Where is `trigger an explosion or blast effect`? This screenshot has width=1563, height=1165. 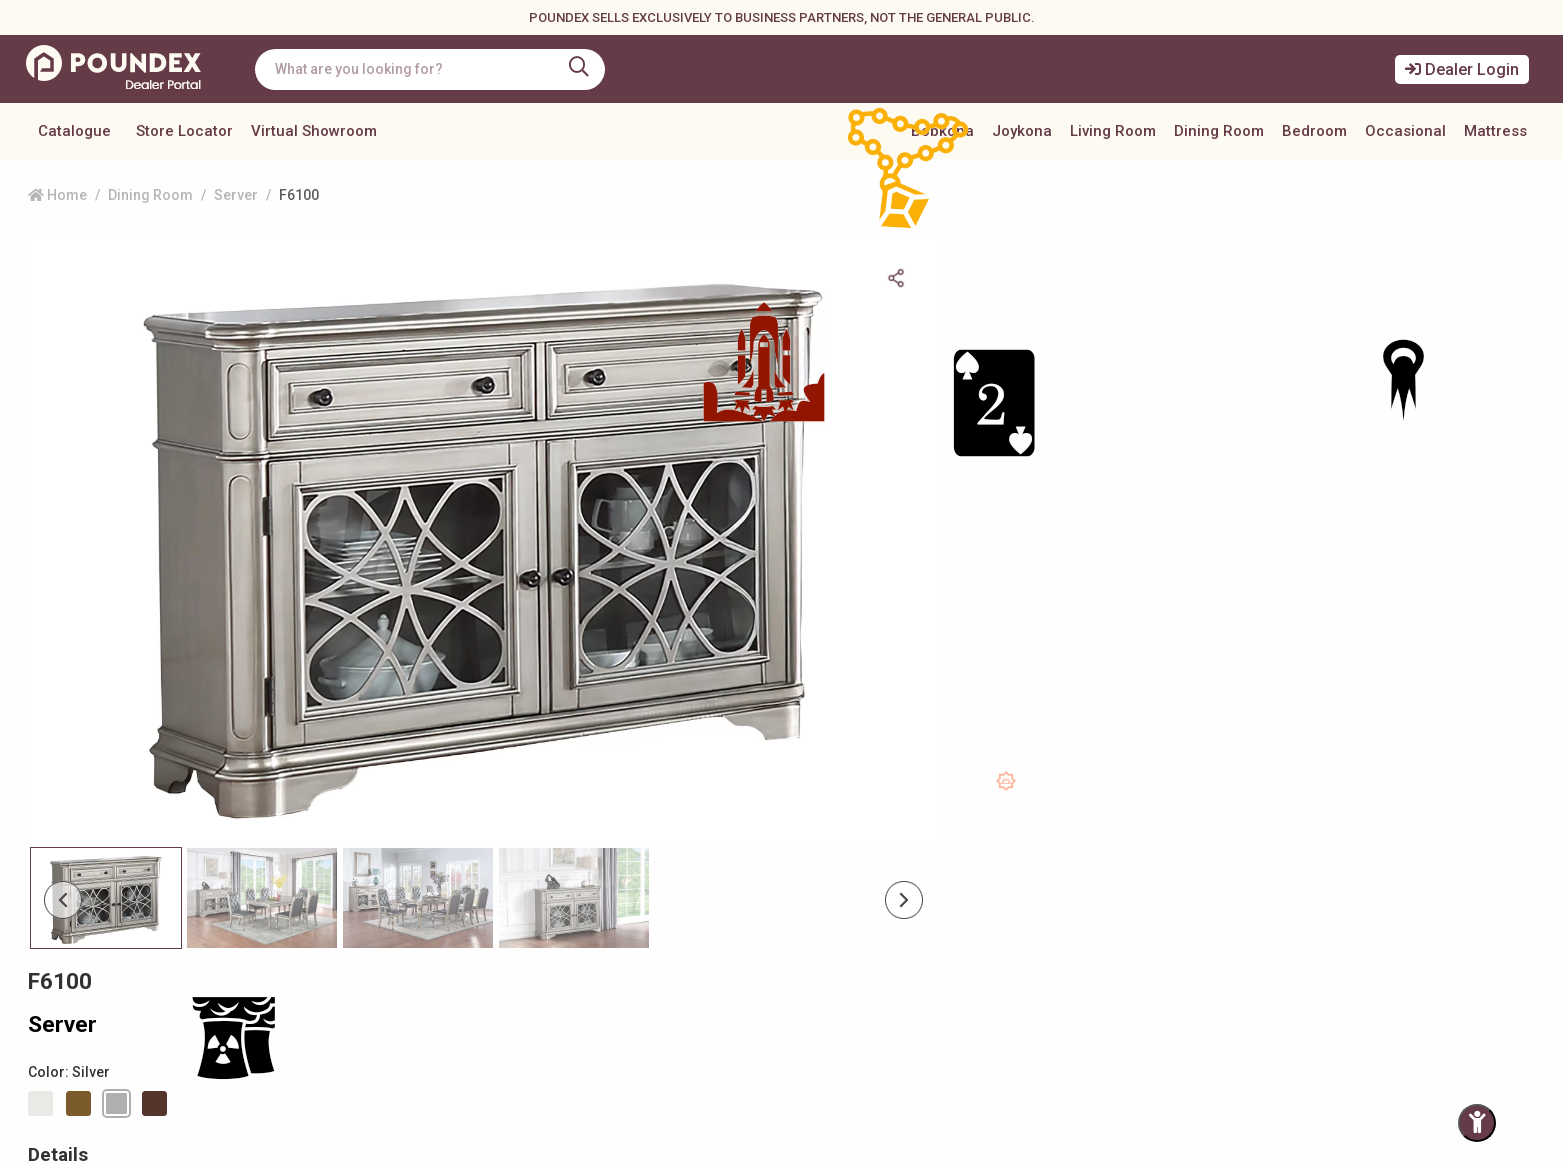 trigger an explosion or blast effect is located at coordinates (1403, 380).